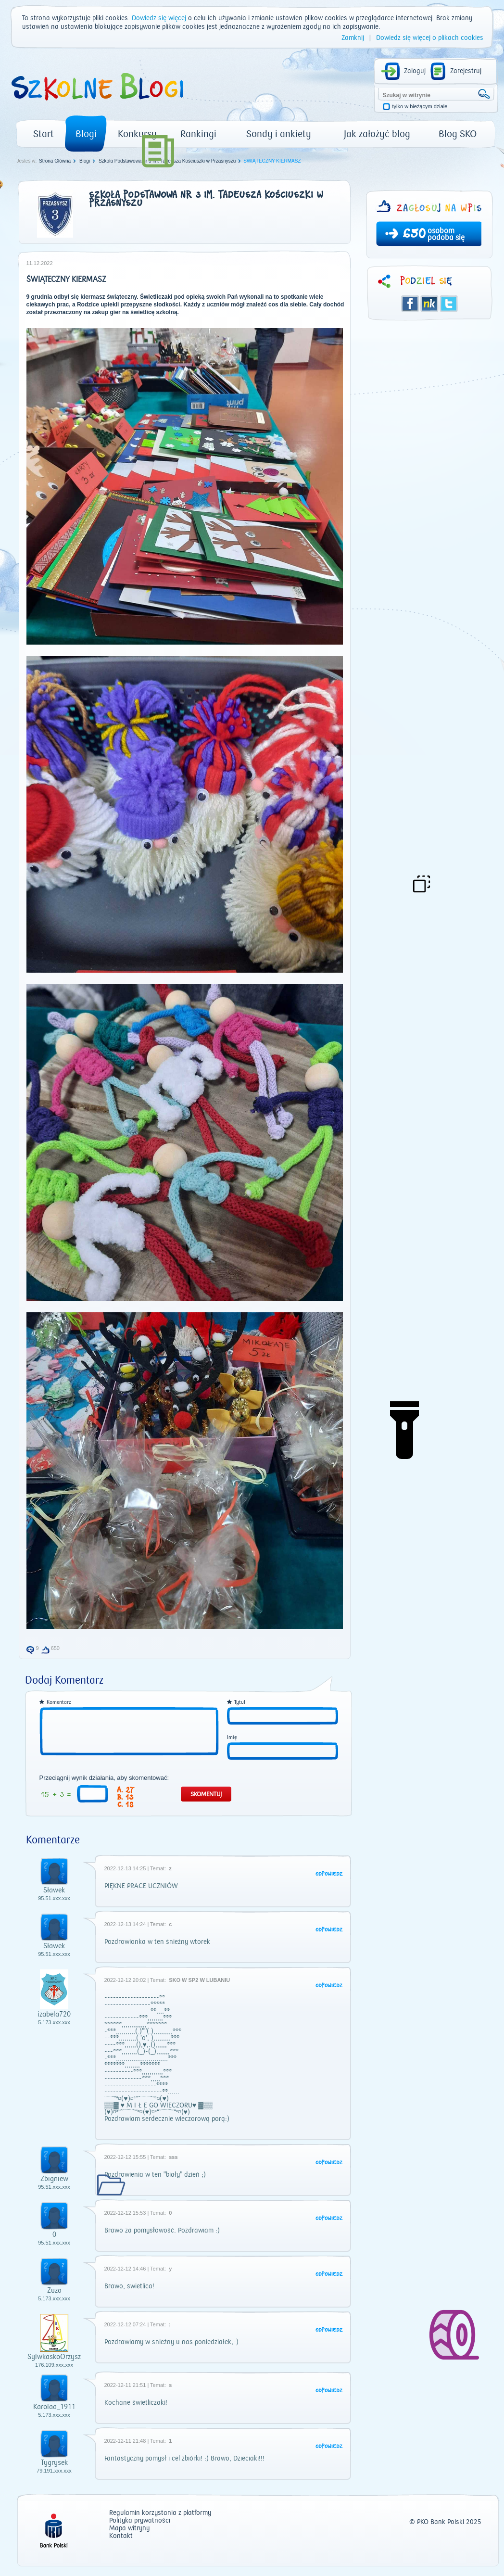 The height and width of the screenshot is (2576, 504). What do you see at coordinates (158, 151) in the screenshot?
I see `view news articles` at bounding box center [158, 151].